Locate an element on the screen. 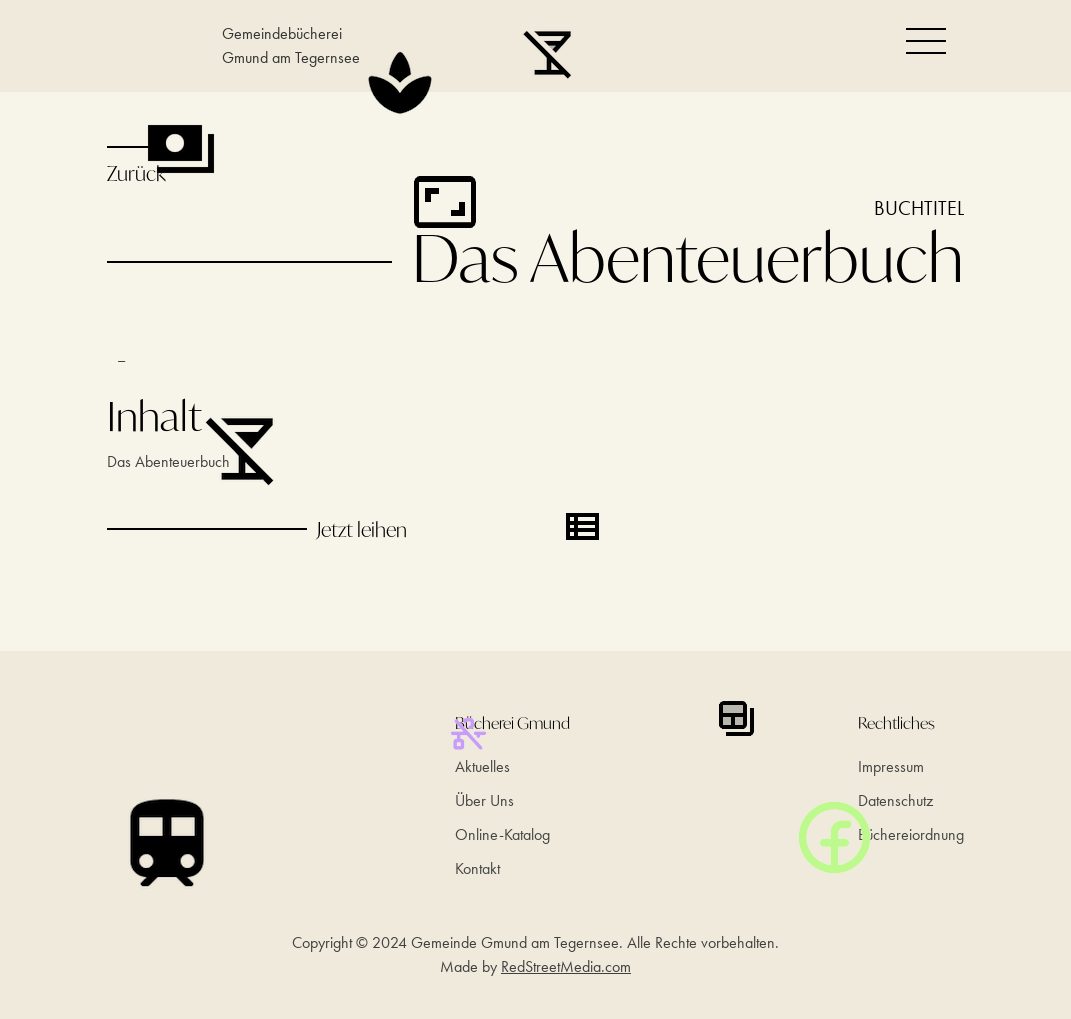 The image size is (1071, 1019). access payment methods is located at coordinates (181, 149).